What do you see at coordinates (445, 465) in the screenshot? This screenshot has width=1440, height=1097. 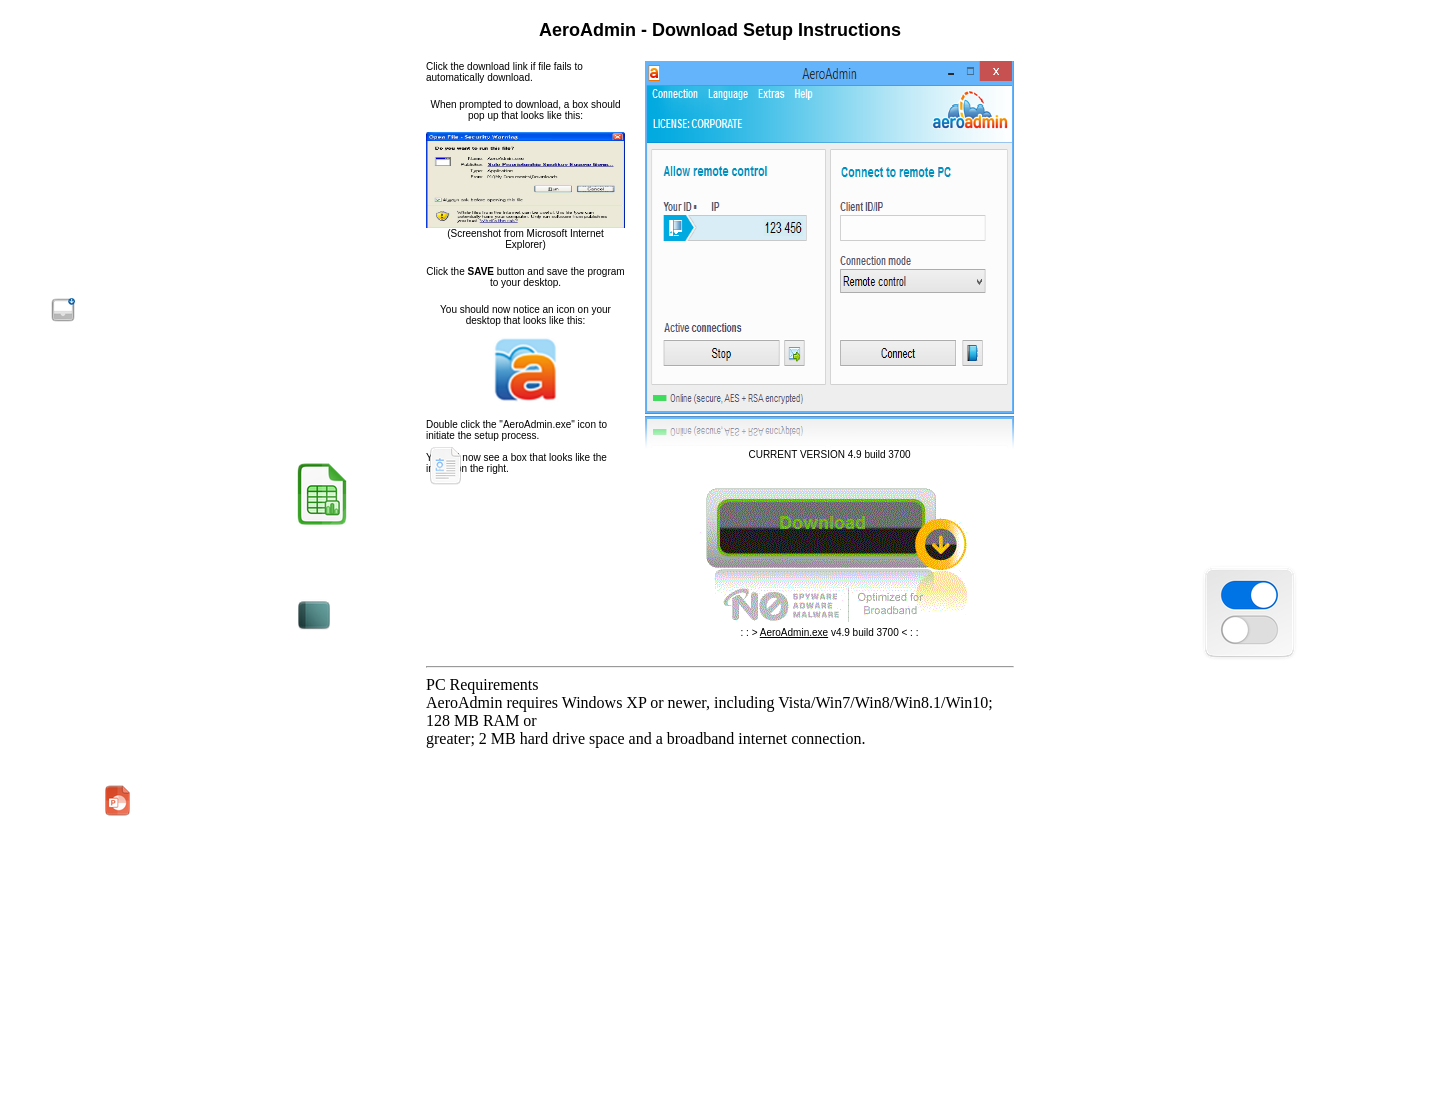 I see `open a Hangul Word Processor (.hwp) document` at bounding box center [445, 465].